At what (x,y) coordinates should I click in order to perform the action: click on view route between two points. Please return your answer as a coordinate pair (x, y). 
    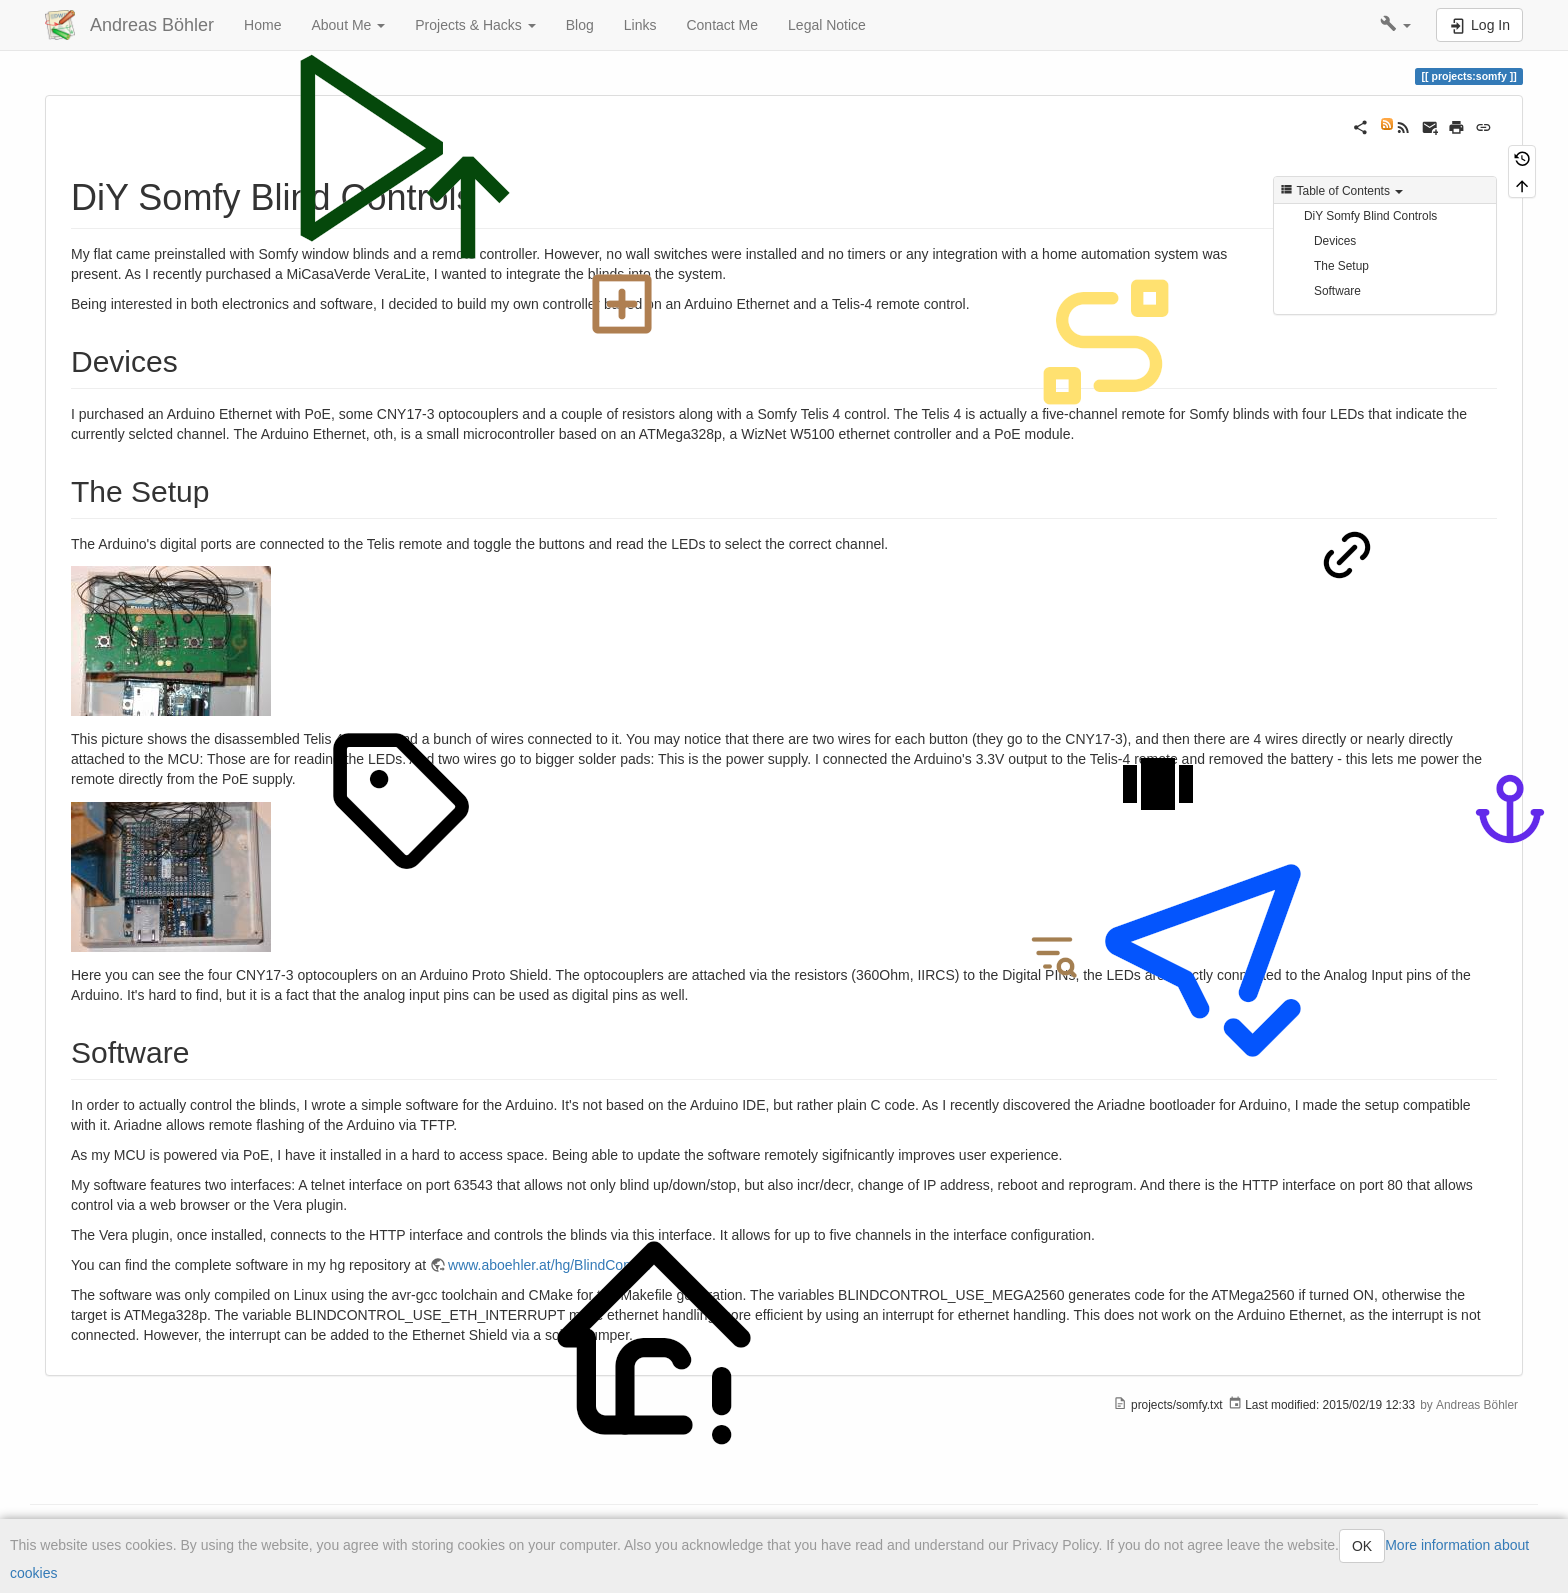
    Looking at the image, I should click on (1106, 342).